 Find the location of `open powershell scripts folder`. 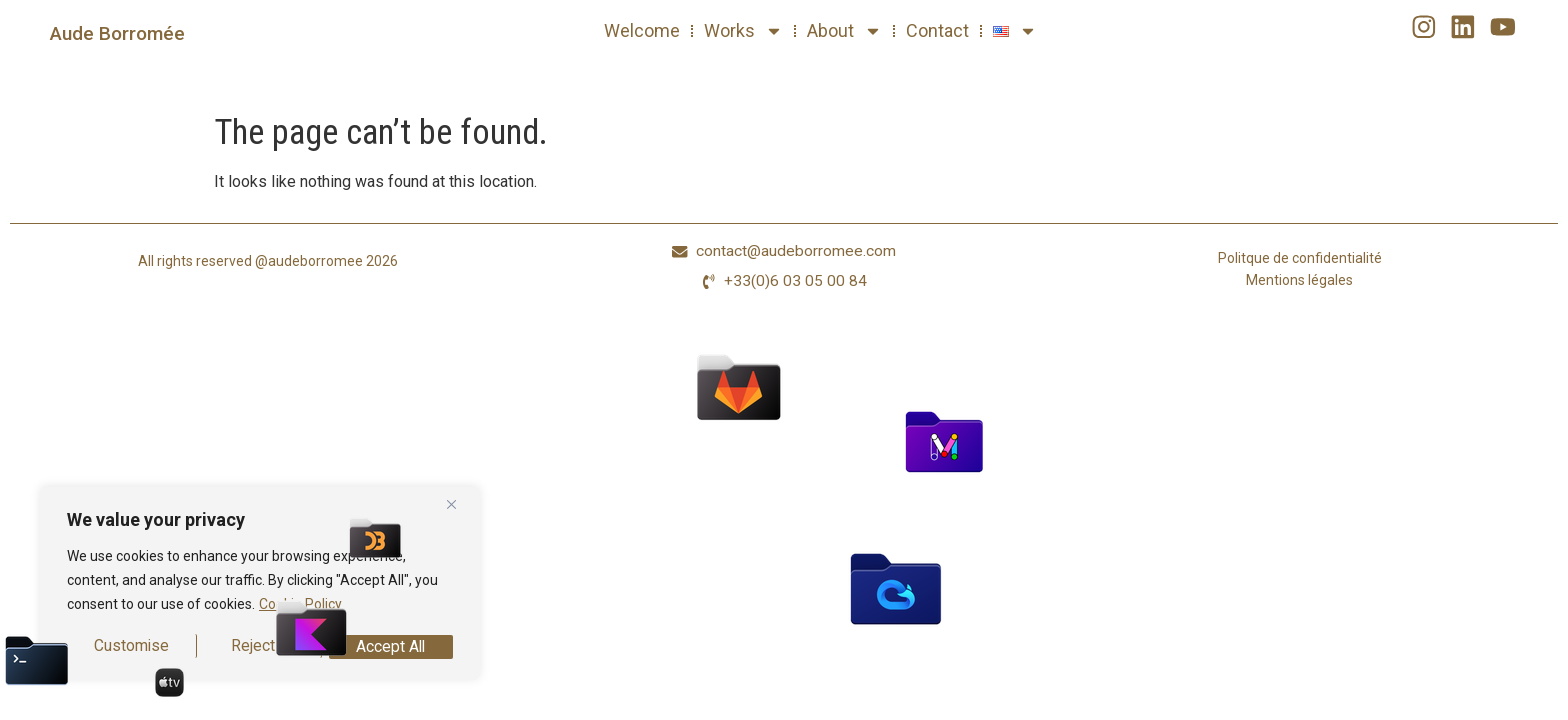

open powershell scripts folder is located at coordinates (36, 662).